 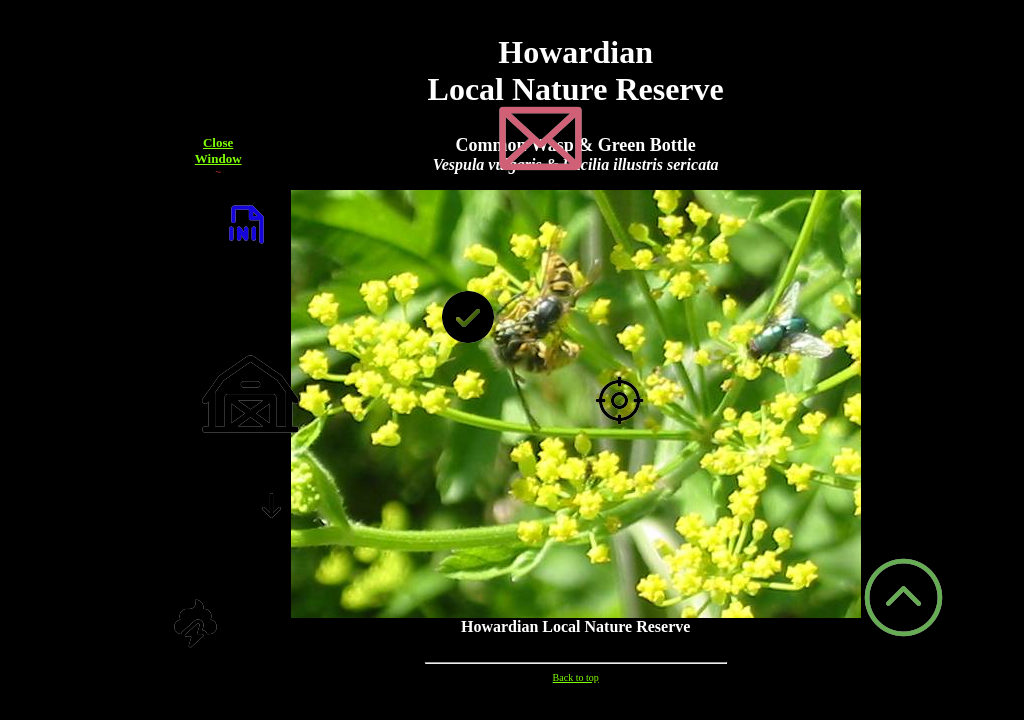 What do you see at coordinates (247, 224) in the screenshot?
I see `open or view an INI configuration file` at bounding box center [247, 224].